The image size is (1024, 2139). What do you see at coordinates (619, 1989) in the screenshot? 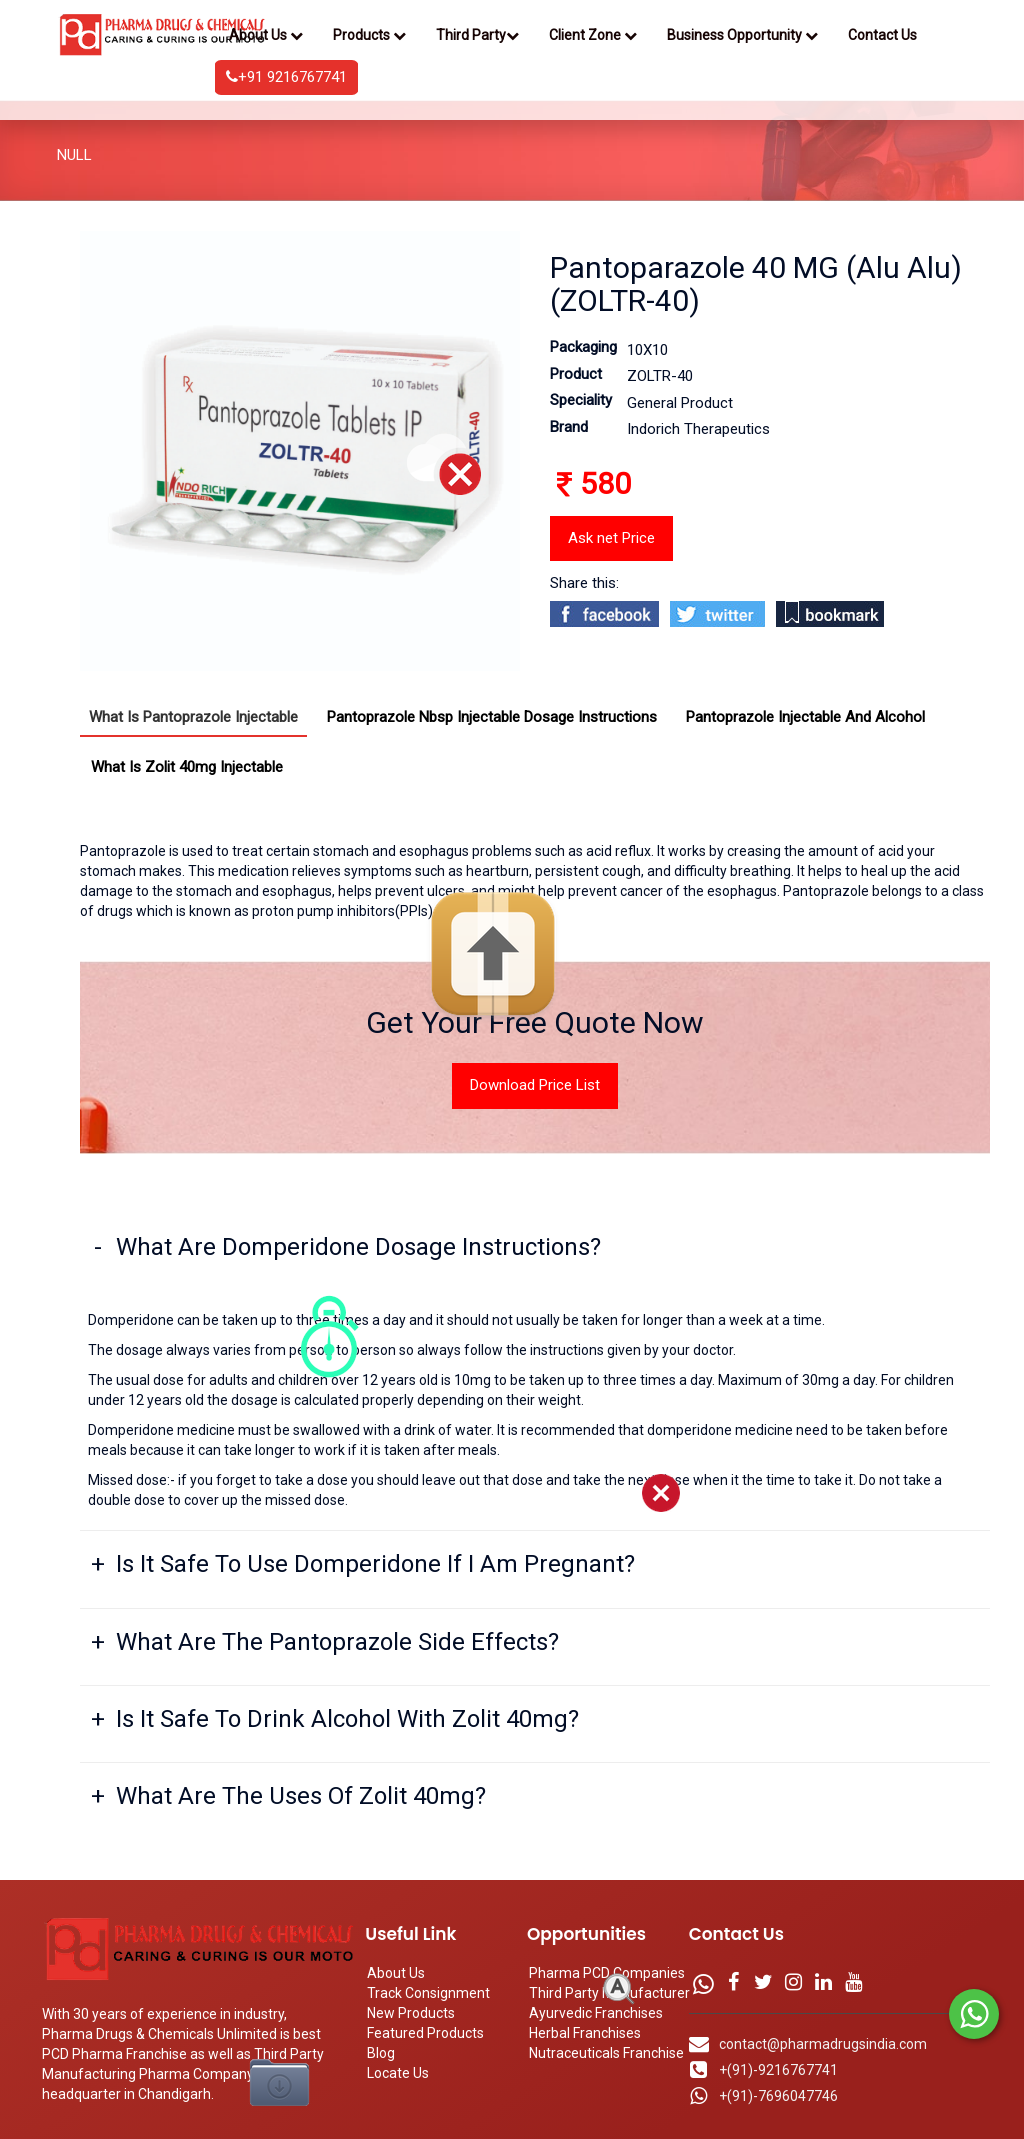
I see `search within emails or messages` at bounding box center [619, 1989].